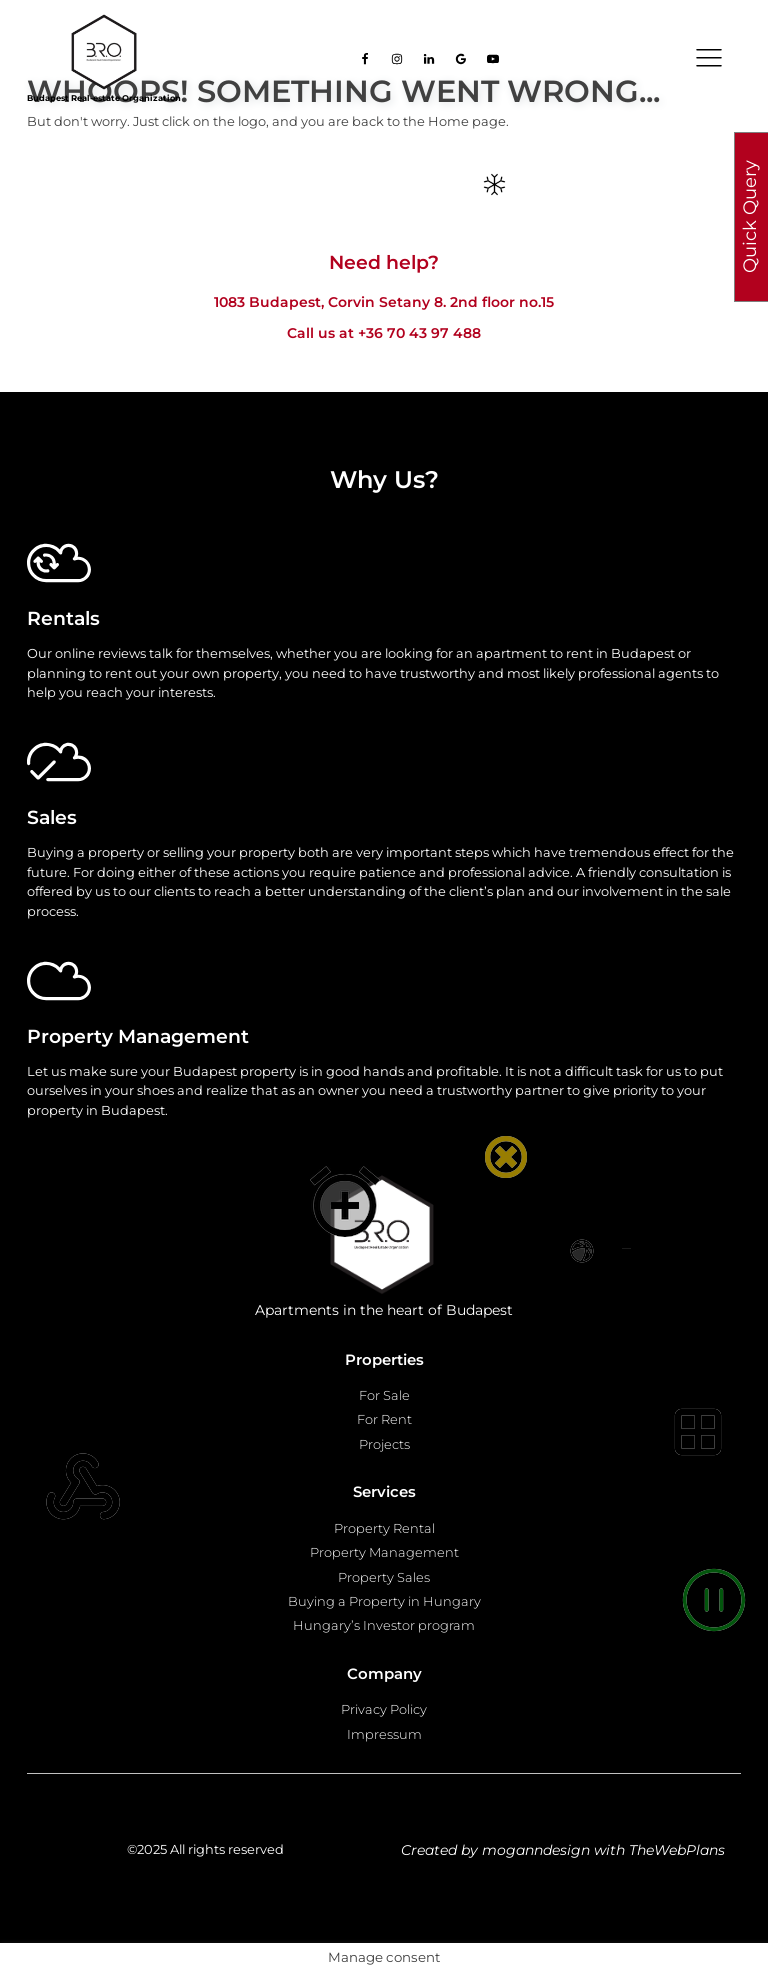 This screenshot has width=768, height=1973. What do you see at coordinates (494, 184) in the screenshot?
I see `toggle cooling or air conditioning mode` at bounding box center [494, 184].